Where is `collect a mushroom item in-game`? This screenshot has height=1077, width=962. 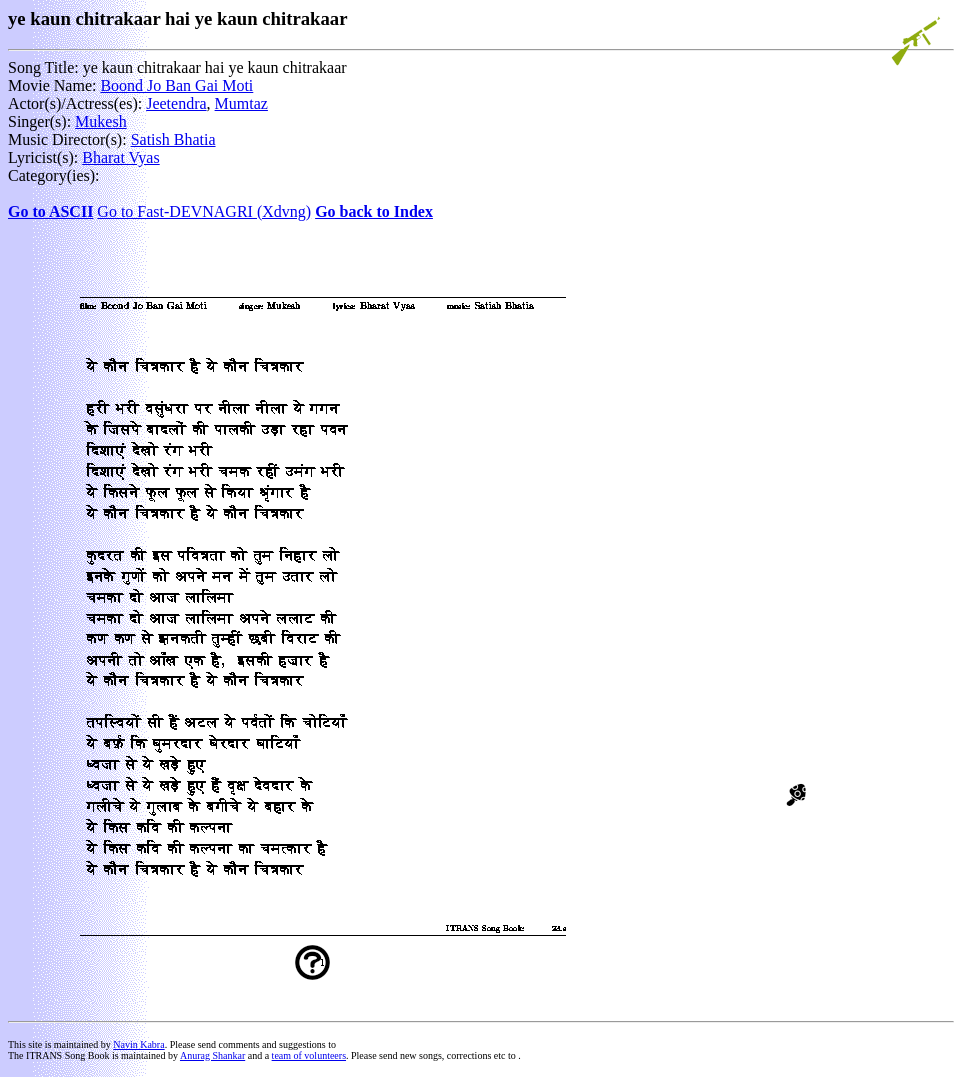
collect a mushroom item in-game is located at coordinates (796, 795).